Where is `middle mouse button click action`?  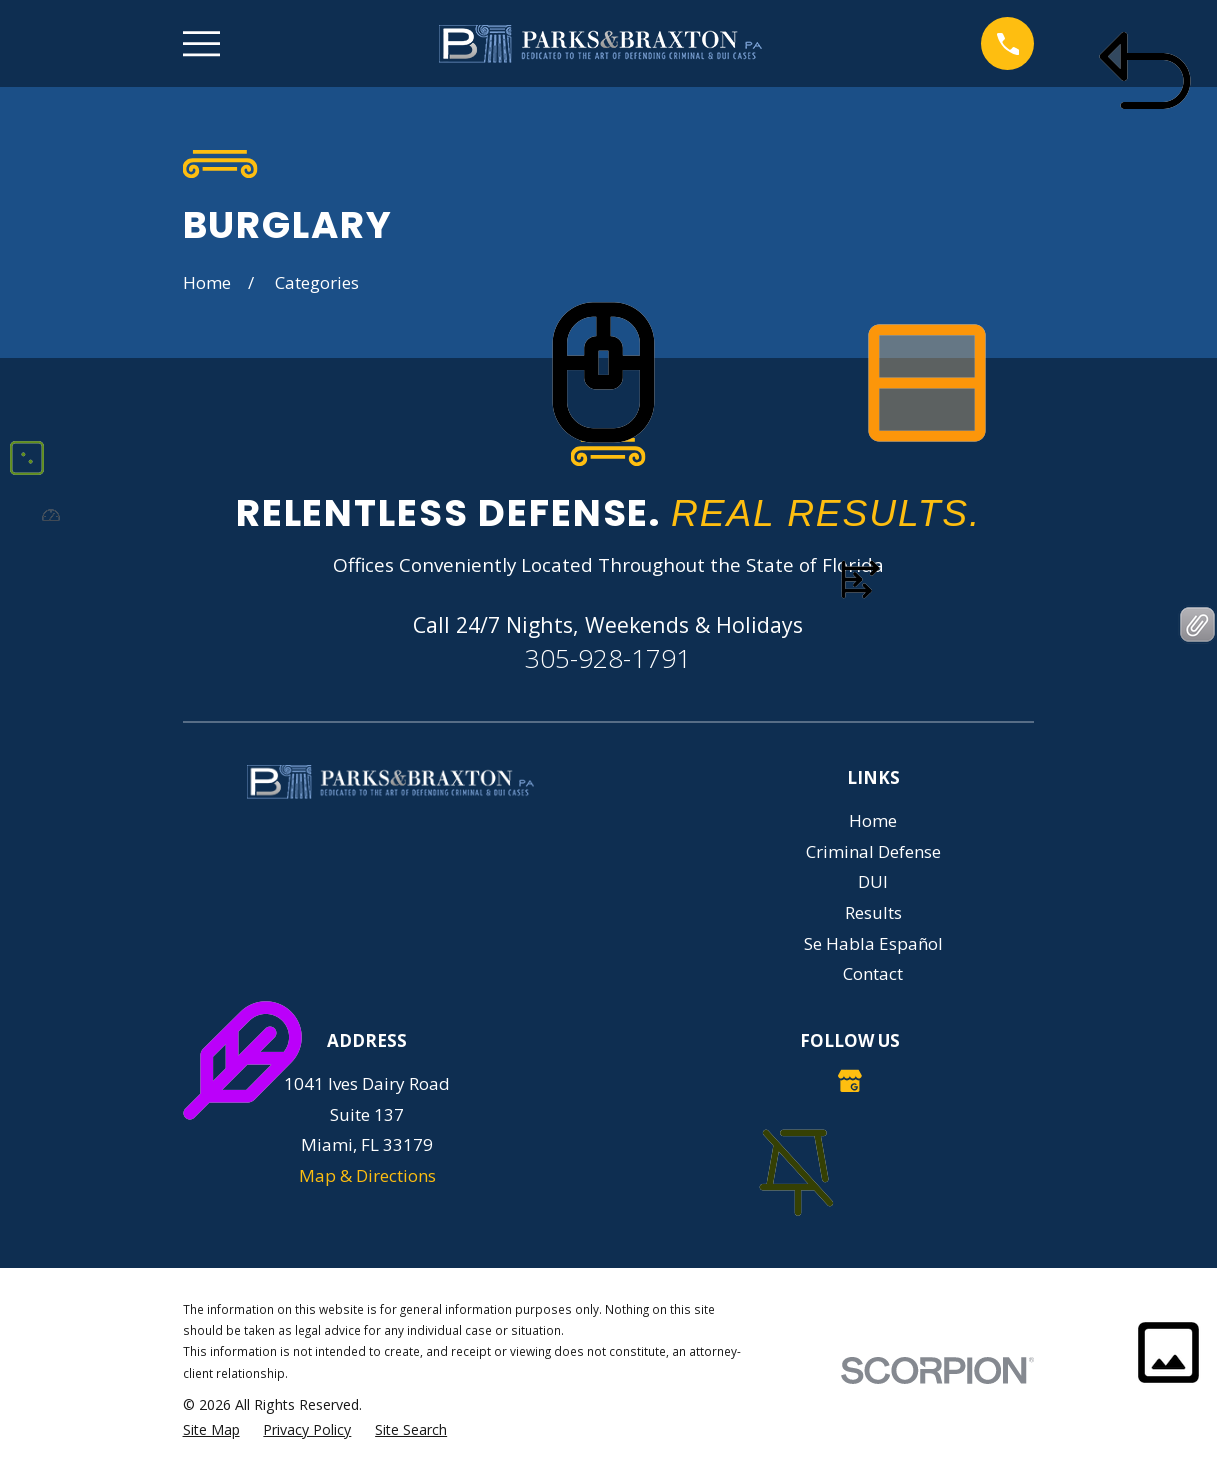
middle mouse button click action is located at coordinates (603, 372).